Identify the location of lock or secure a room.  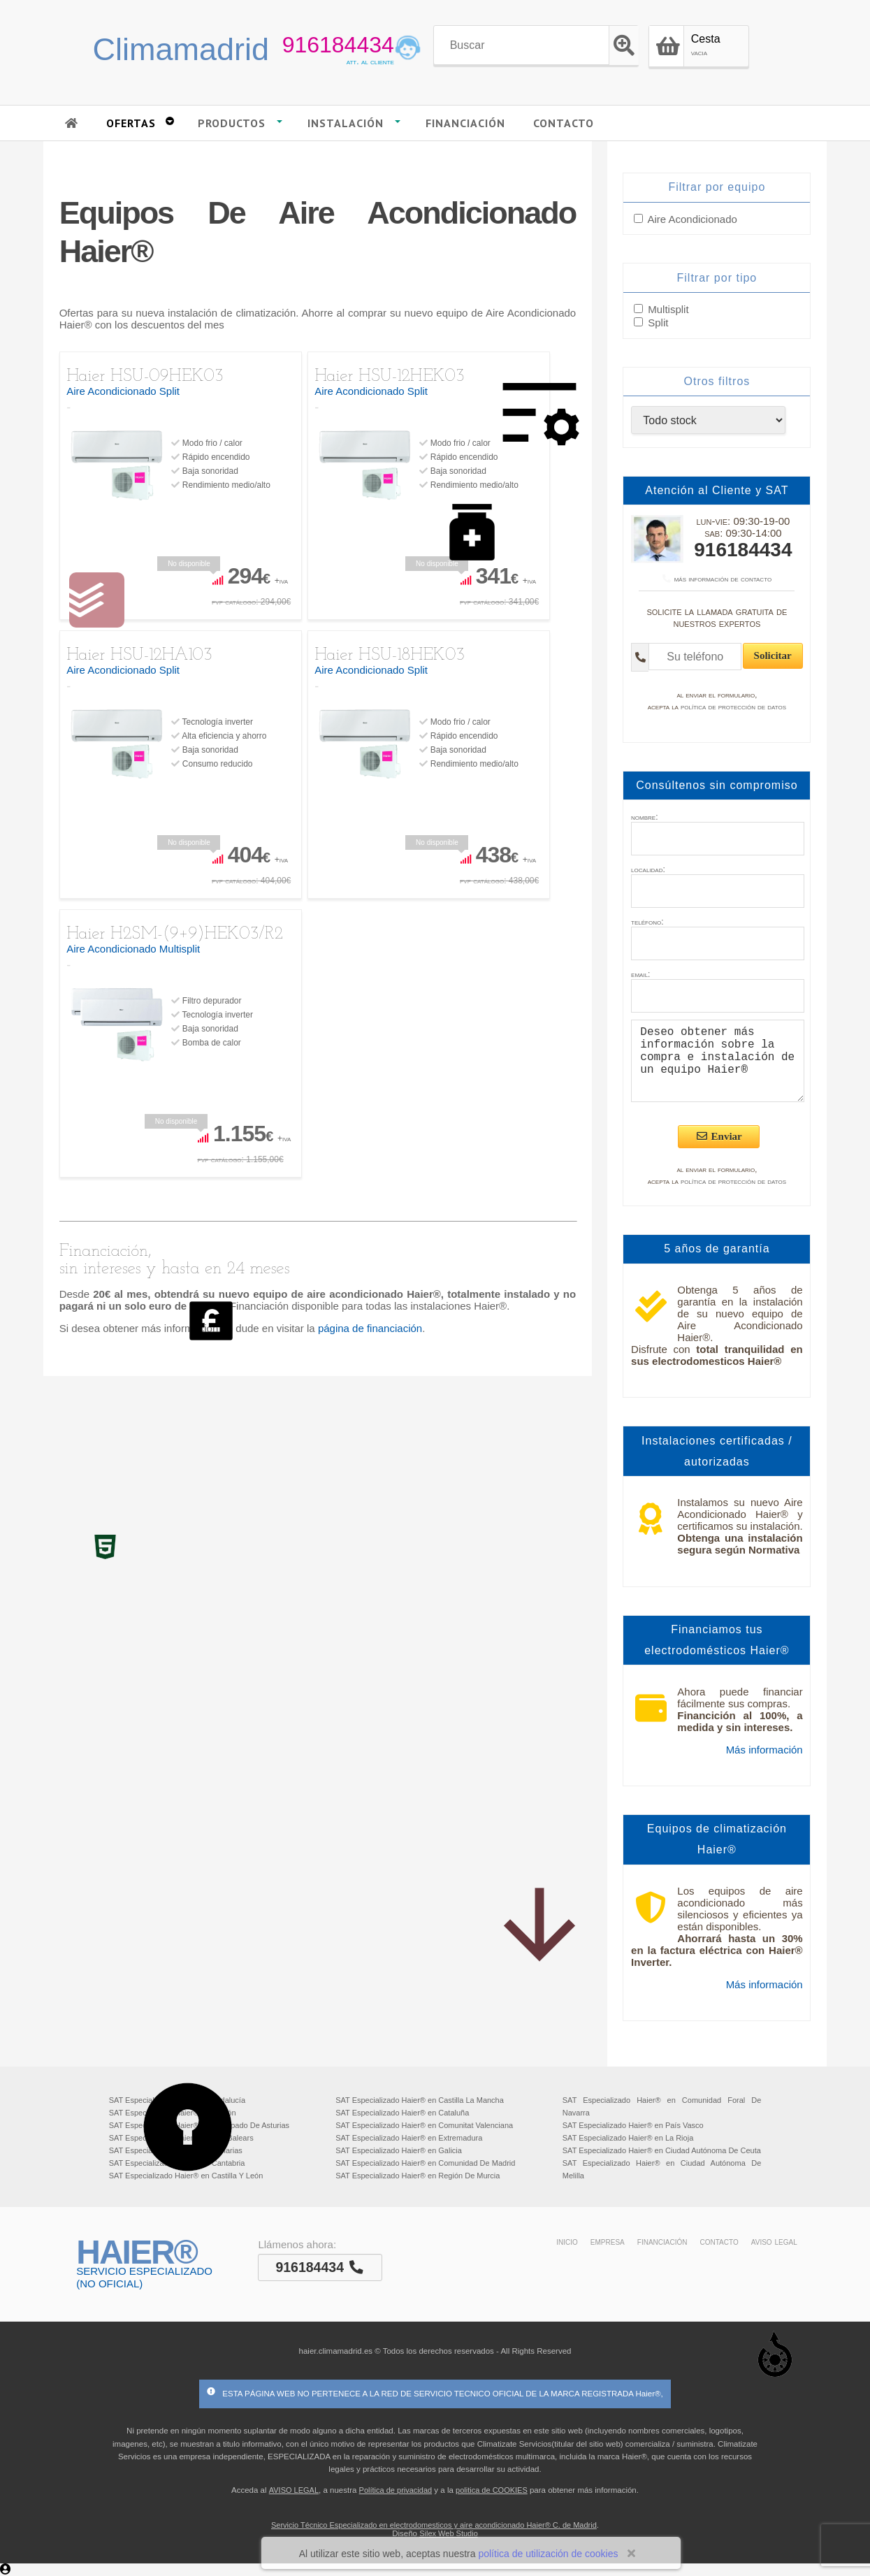
(187, 2127).